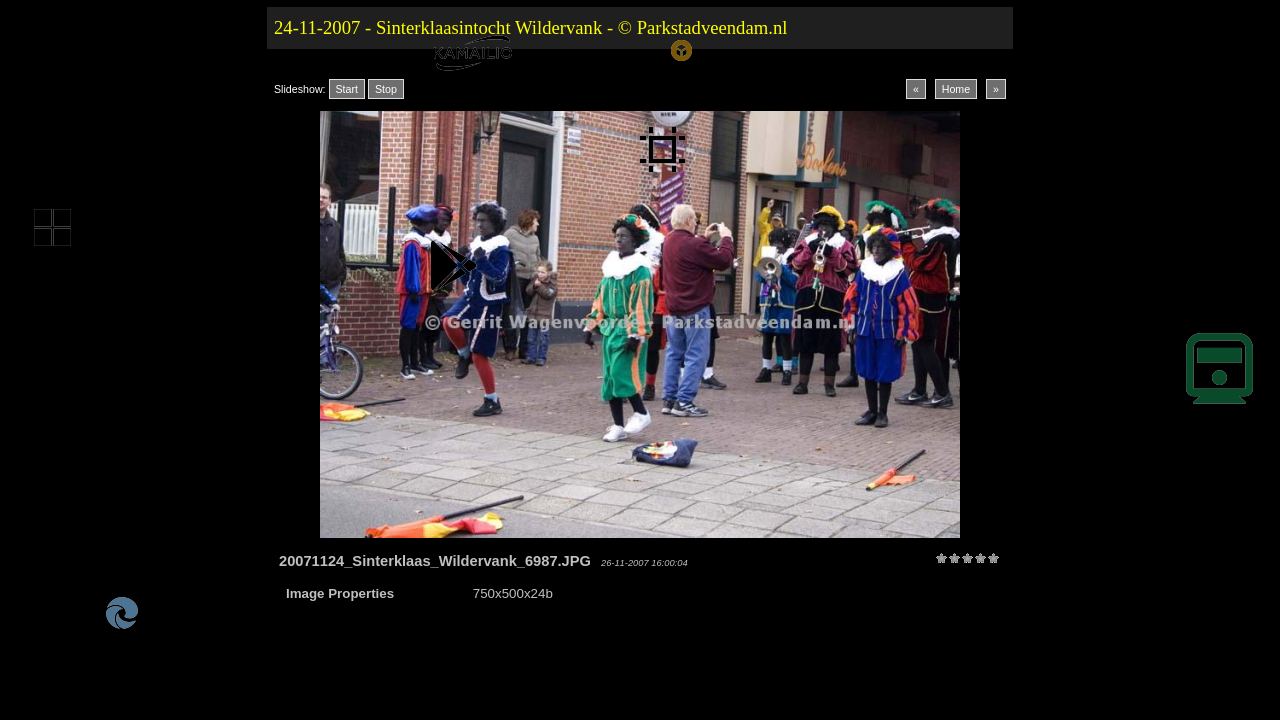  Describe the element at coordinates (662, 149) in the screenshot. I see `select or edit an artboard` at that location.